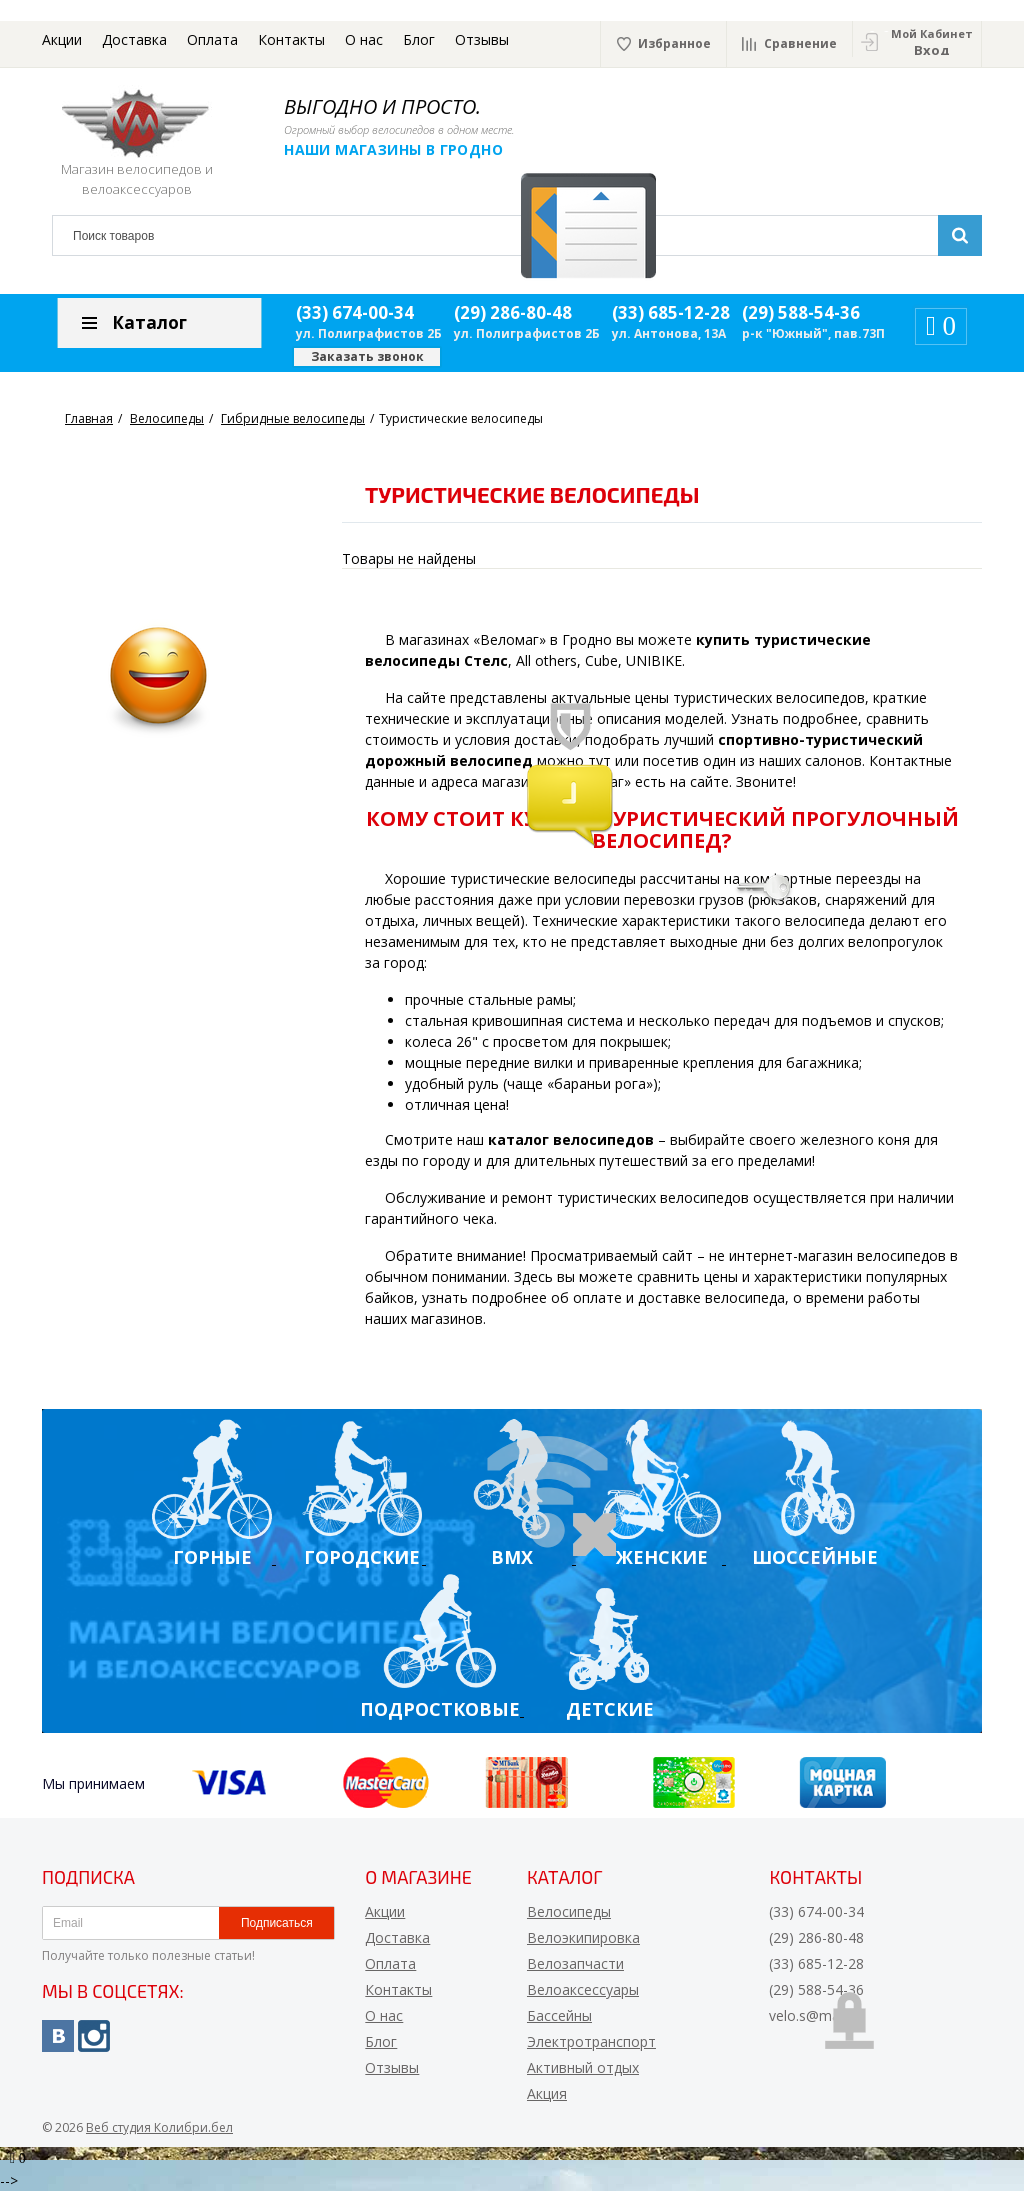  Describe the element at coordinates (547, 1487) in the screenshot. I see `indicates no wireless network connection` at that location.